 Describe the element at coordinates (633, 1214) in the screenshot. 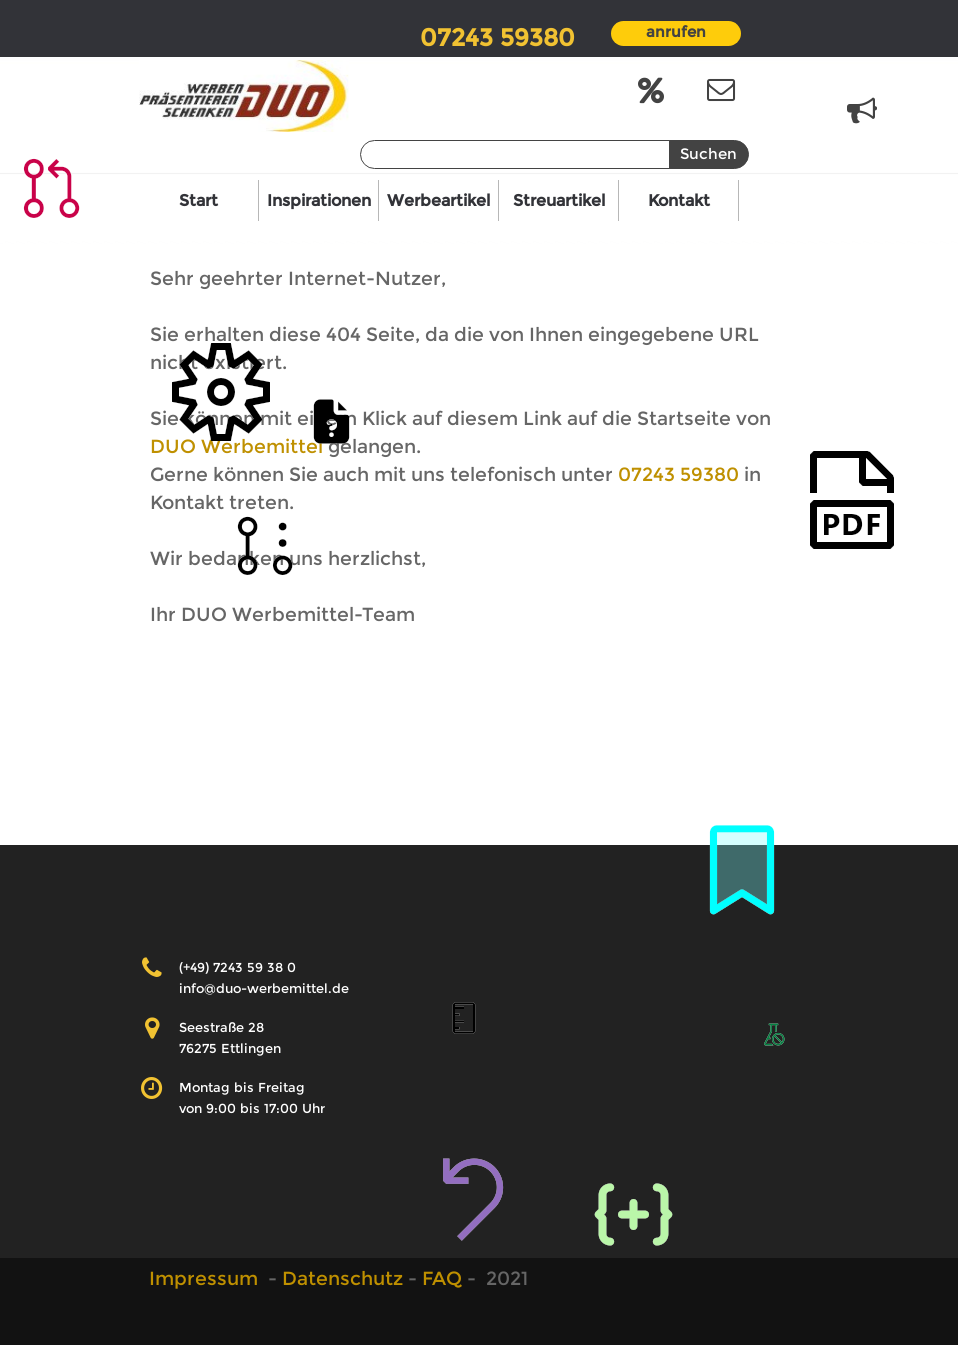

I see `add a new code snippet or block` at that location.